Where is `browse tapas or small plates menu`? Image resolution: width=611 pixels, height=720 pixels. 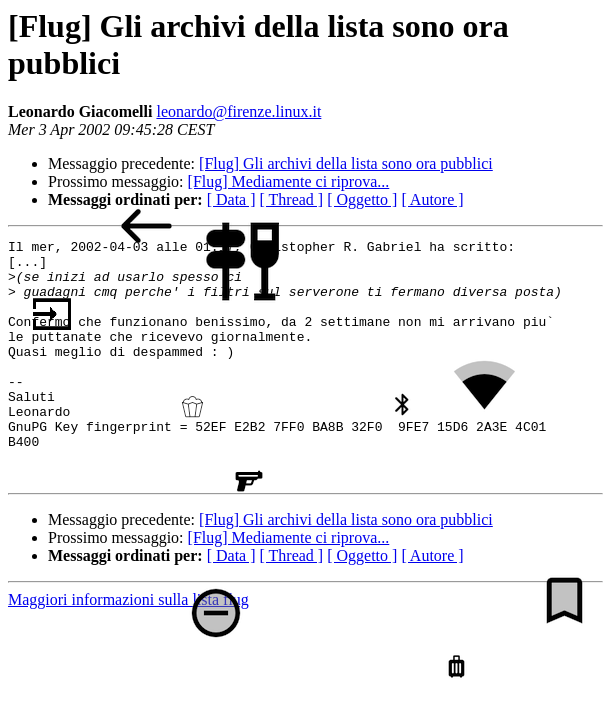
browse tapas or small plates menu is located at coordinates (243, 261).